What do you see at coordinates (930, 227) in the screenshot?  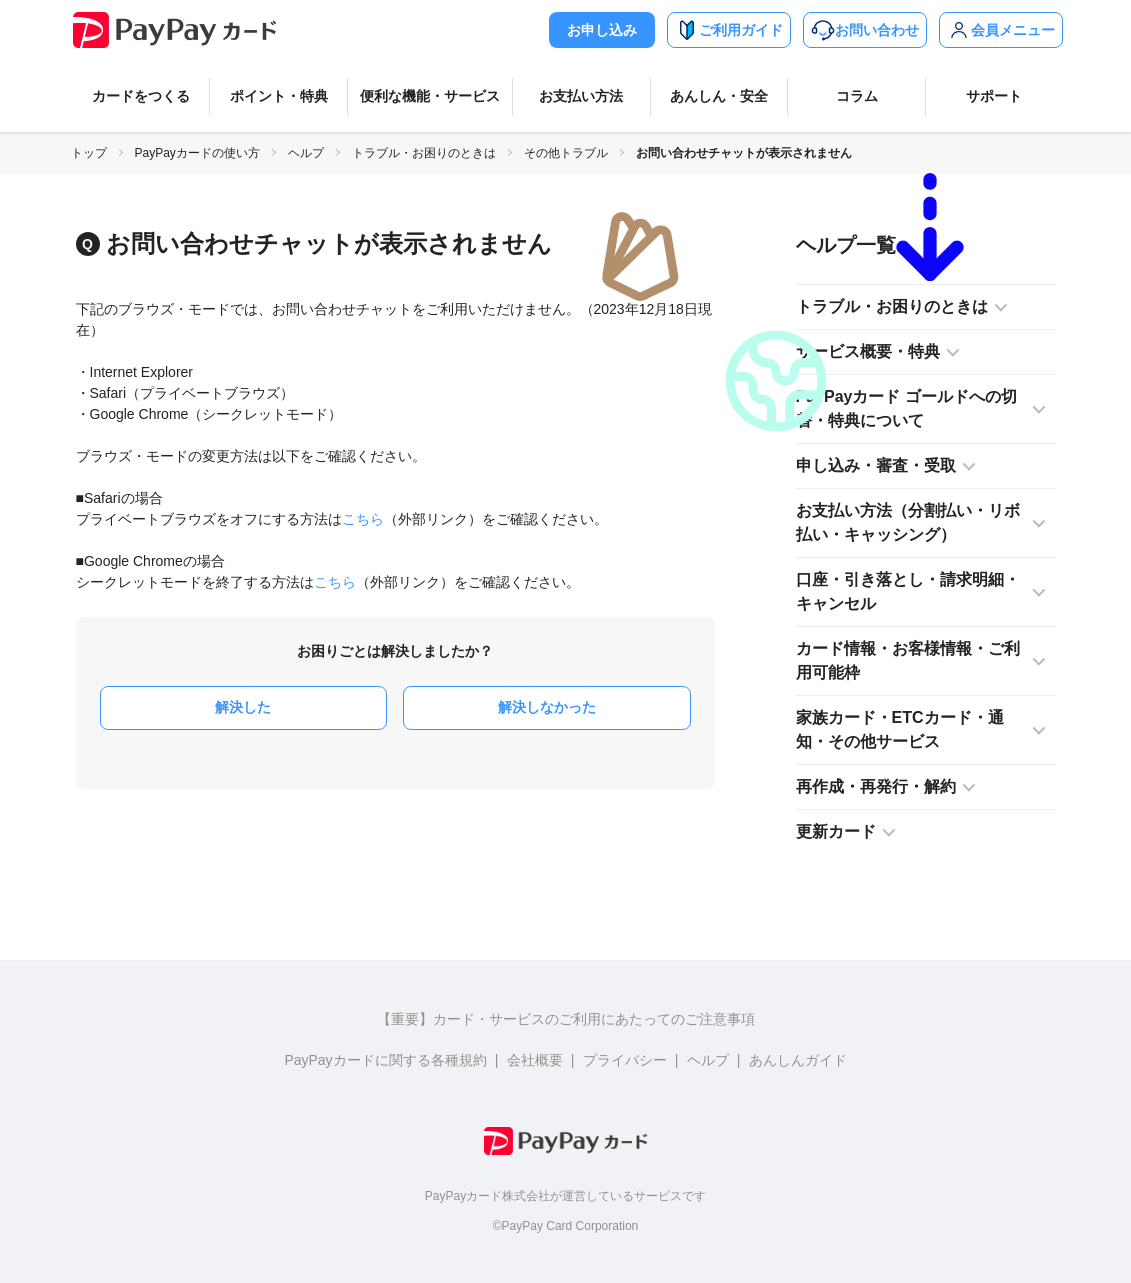 I see `download in progress` at bounding box center [930, 227].